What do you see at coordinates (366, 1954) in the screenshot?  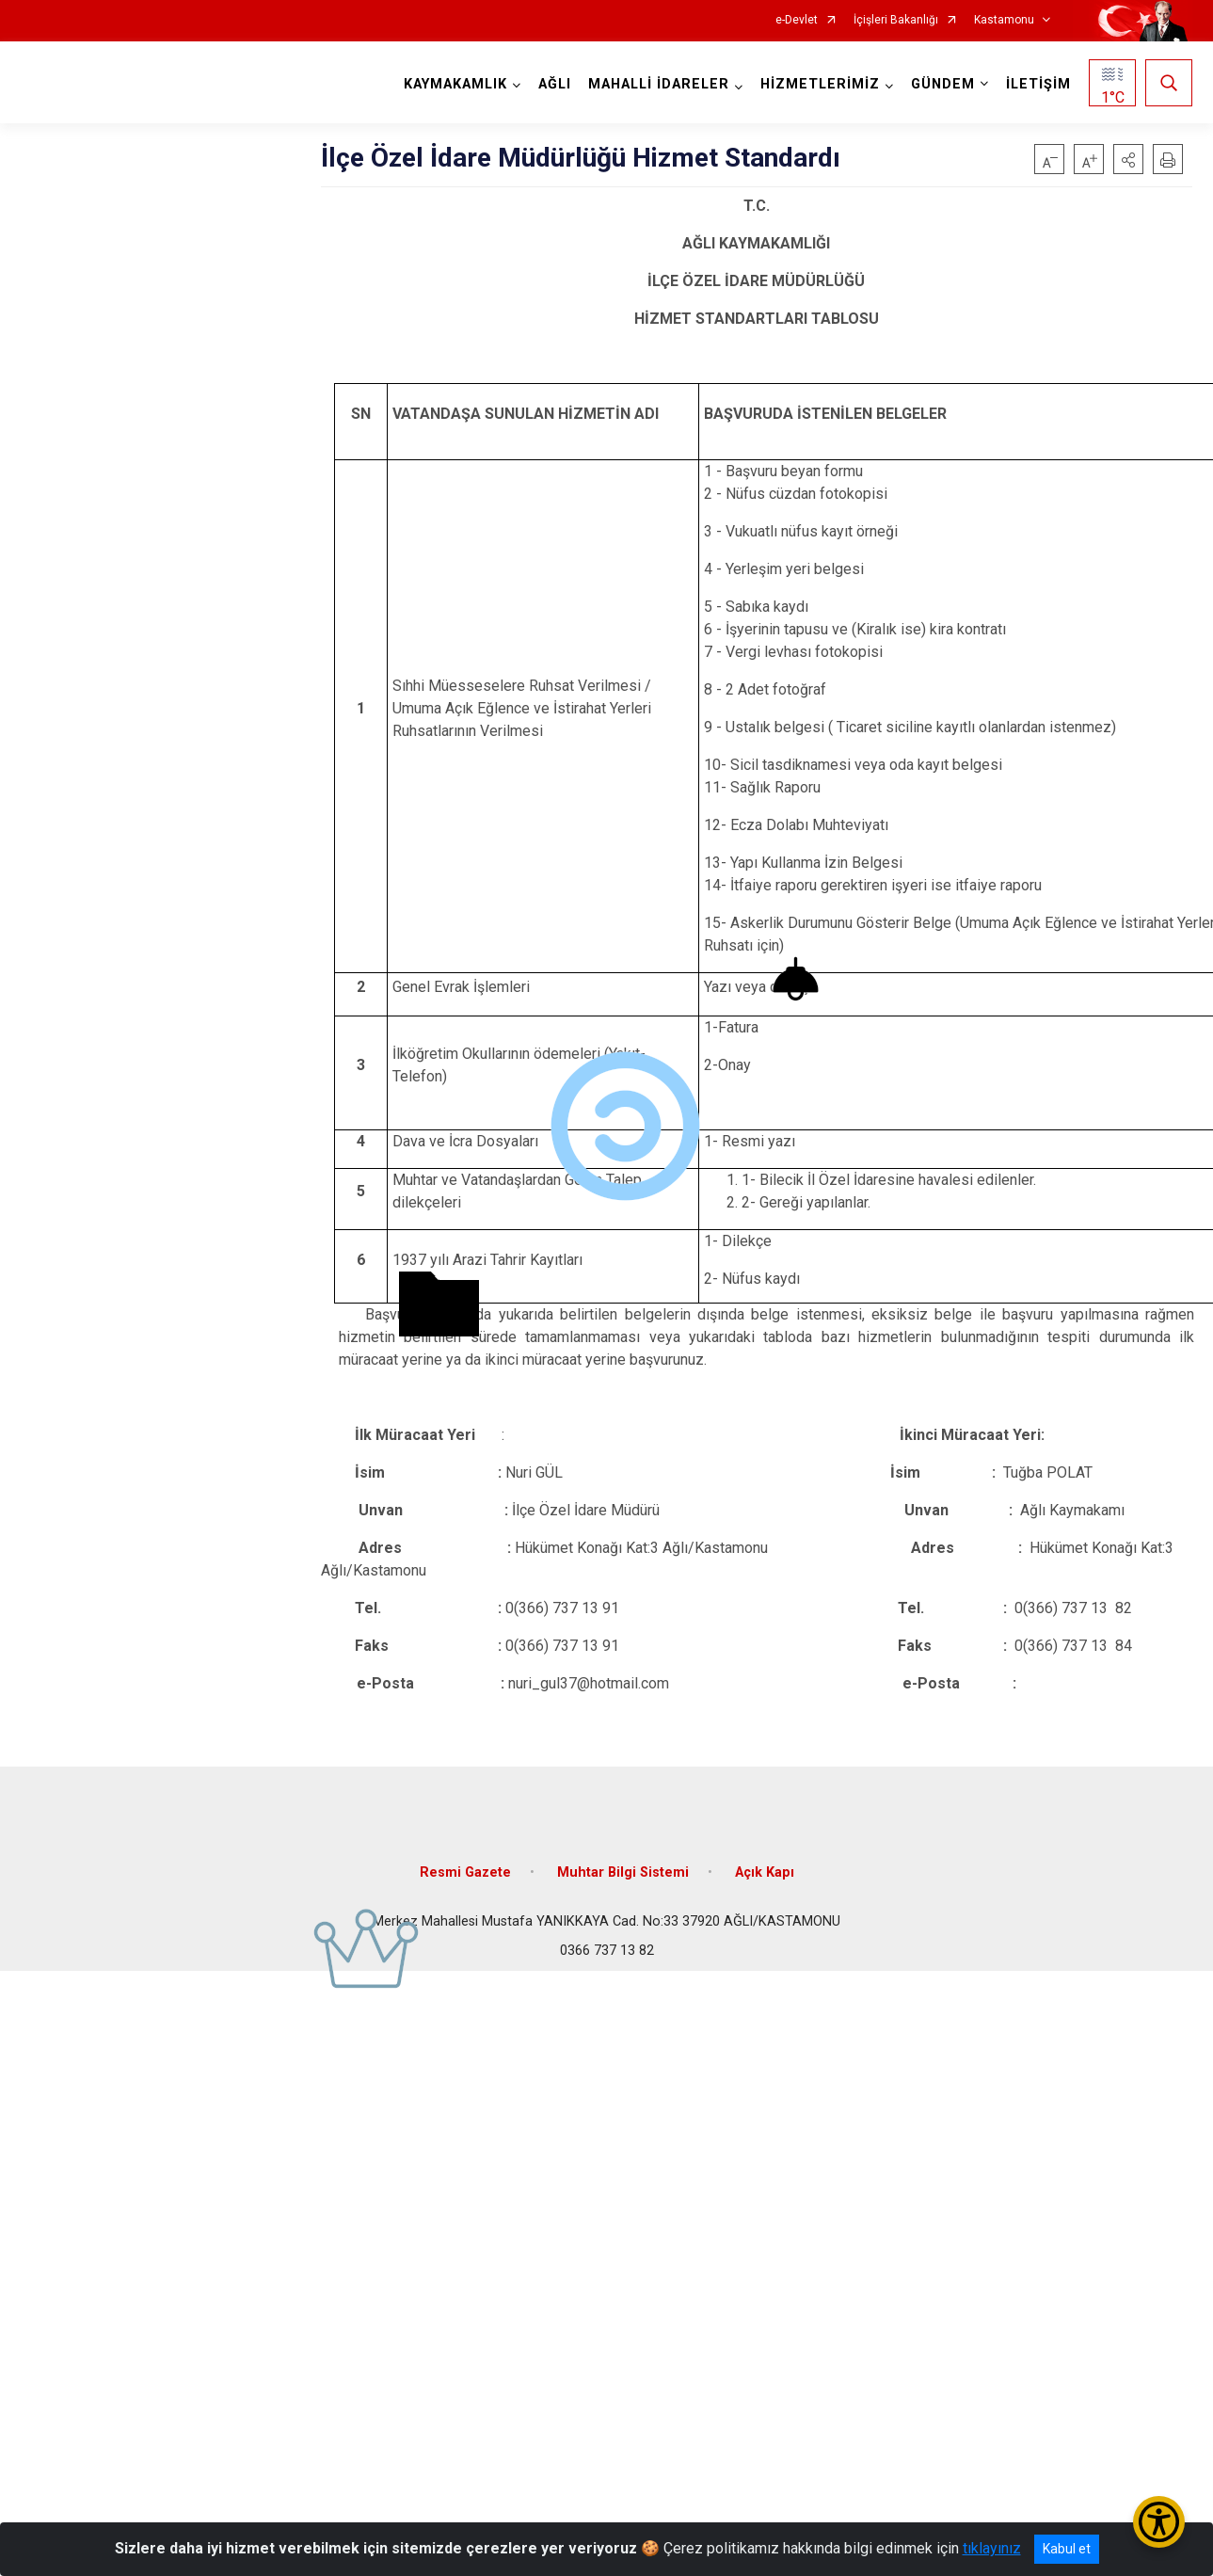 I see `indicates premium or VIP membership status` at bounding box center [366, 1954].